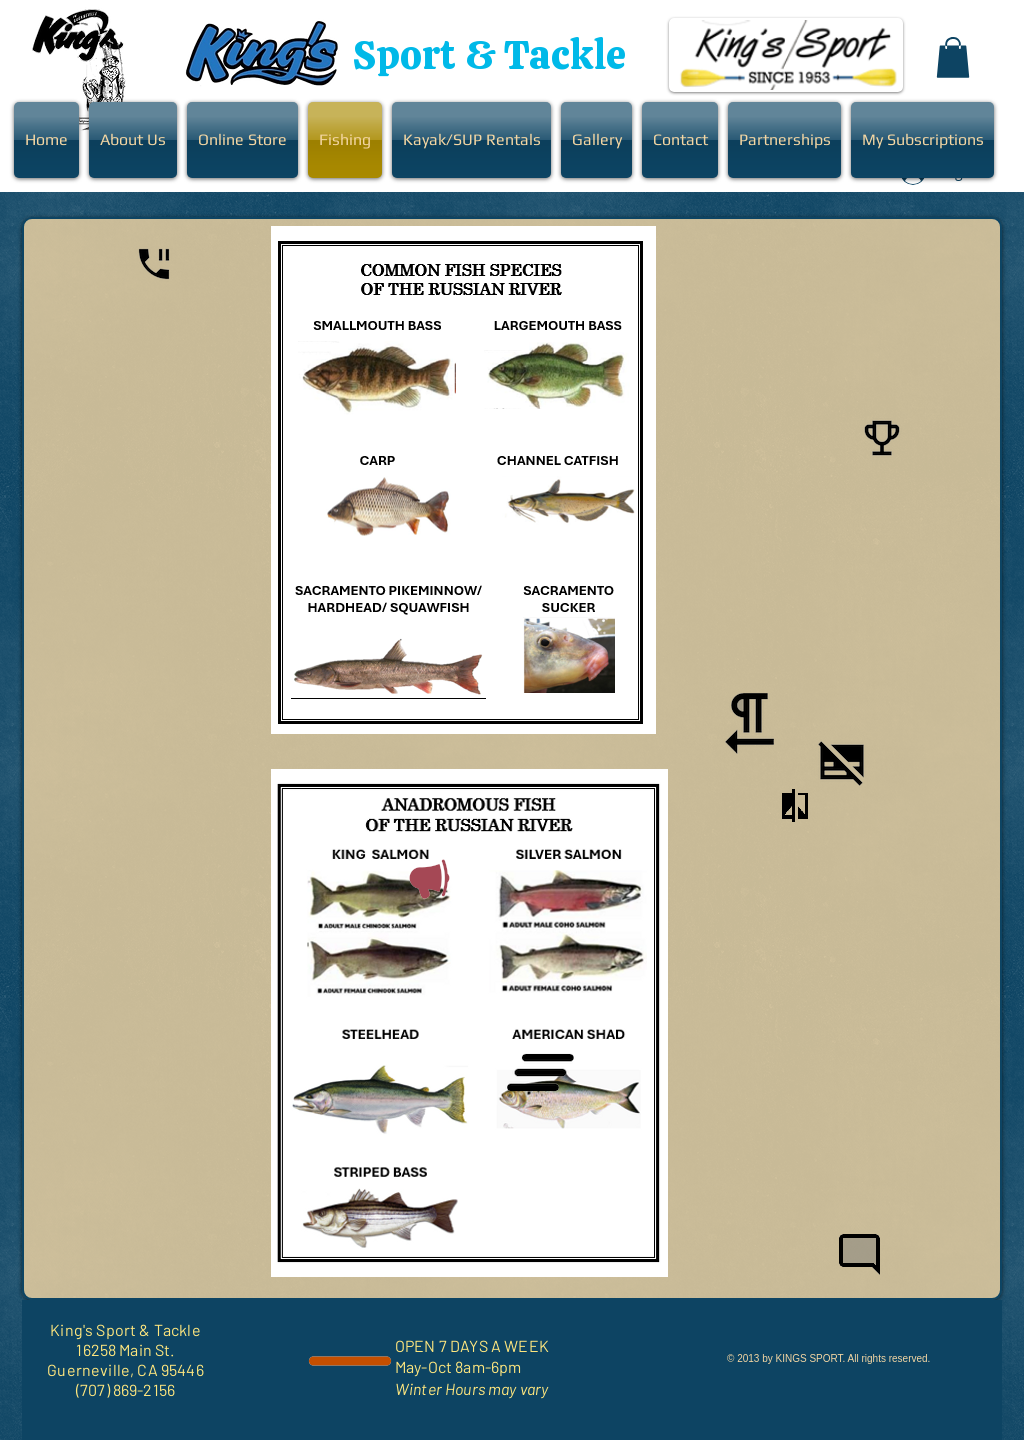 The width and height of the screenshot is (1024, 1440). What do you see at coordinates (154, 264) in the screenshot?
I see `call on hold` at bounding box center [154, 264].